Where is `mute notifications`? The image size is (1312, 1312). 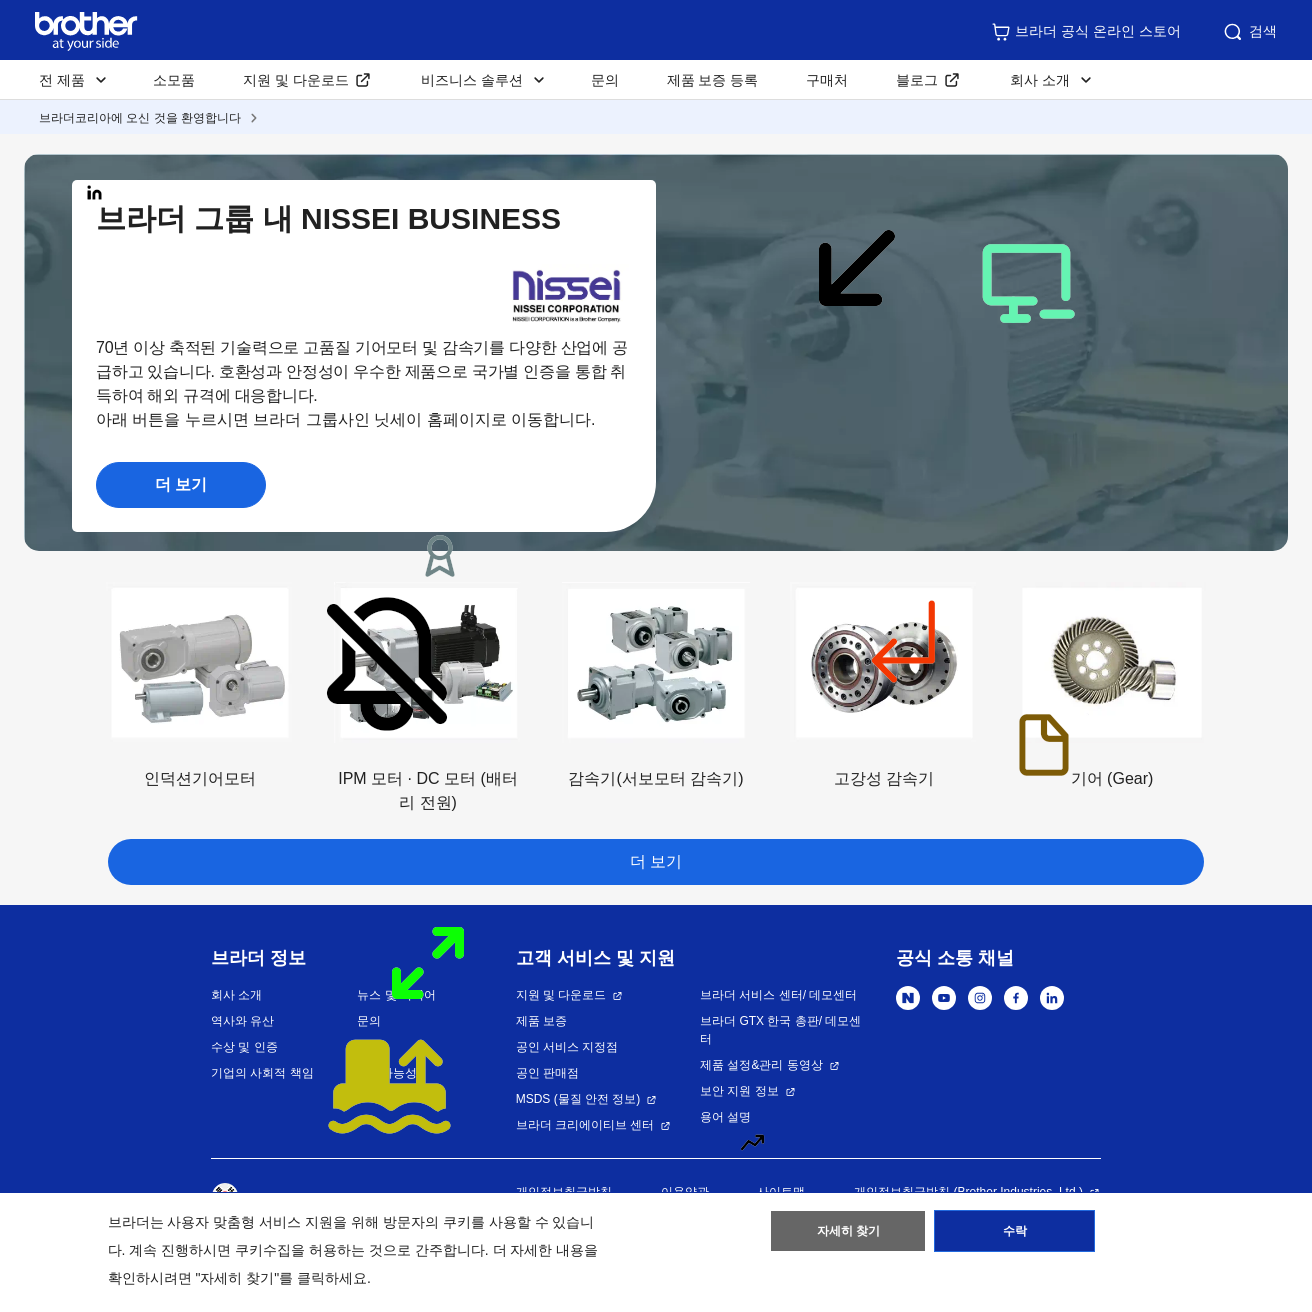
mute notifications is located at coordinates (387, 664).